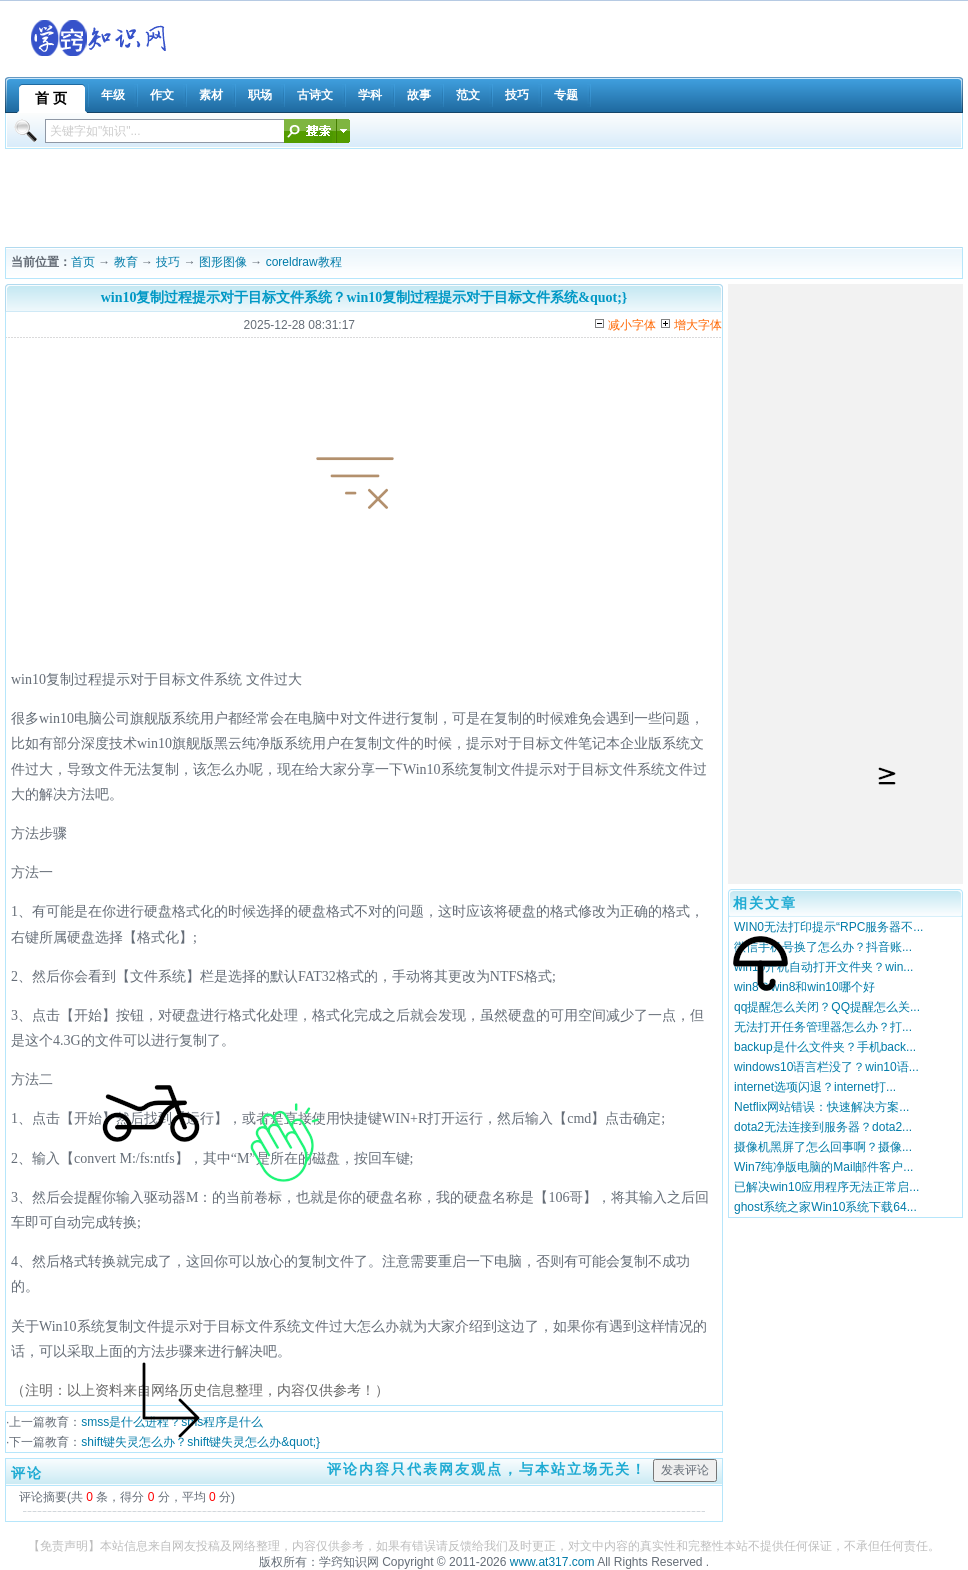 The width and height of the screenshot is (968, 1570). What do you see at coordinates (355, 473) in the screenshot?
I see `clear all active filters` at bounding box center [355, 473].